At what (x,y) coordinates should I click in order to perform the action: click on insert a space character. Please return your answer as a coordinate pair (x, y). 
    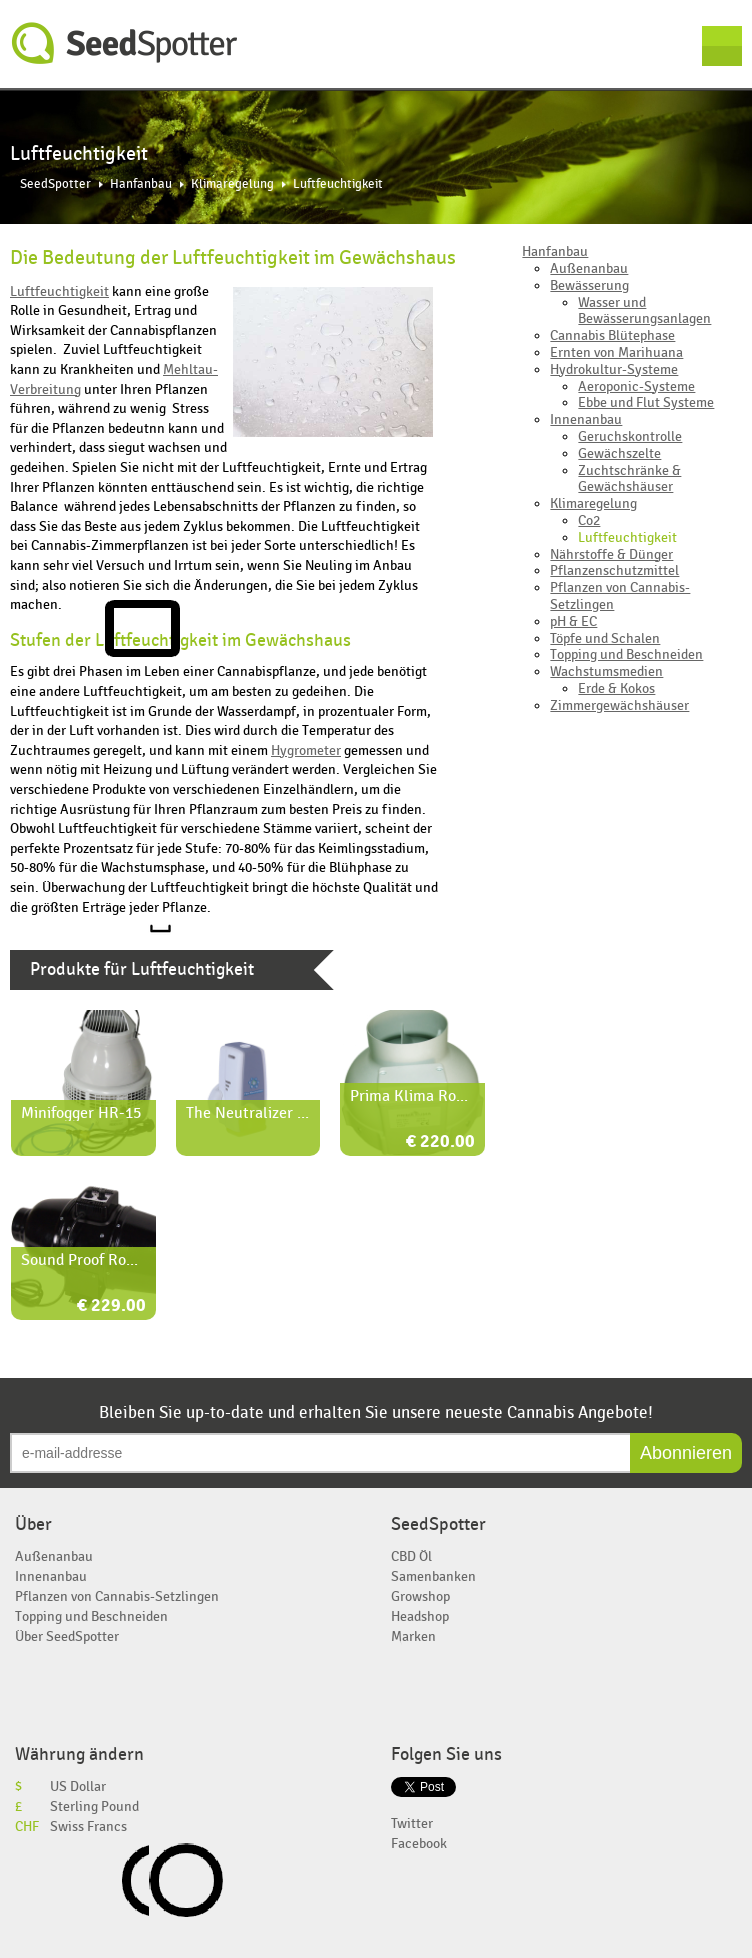
    Looking at the image, I should click on (160, 928).